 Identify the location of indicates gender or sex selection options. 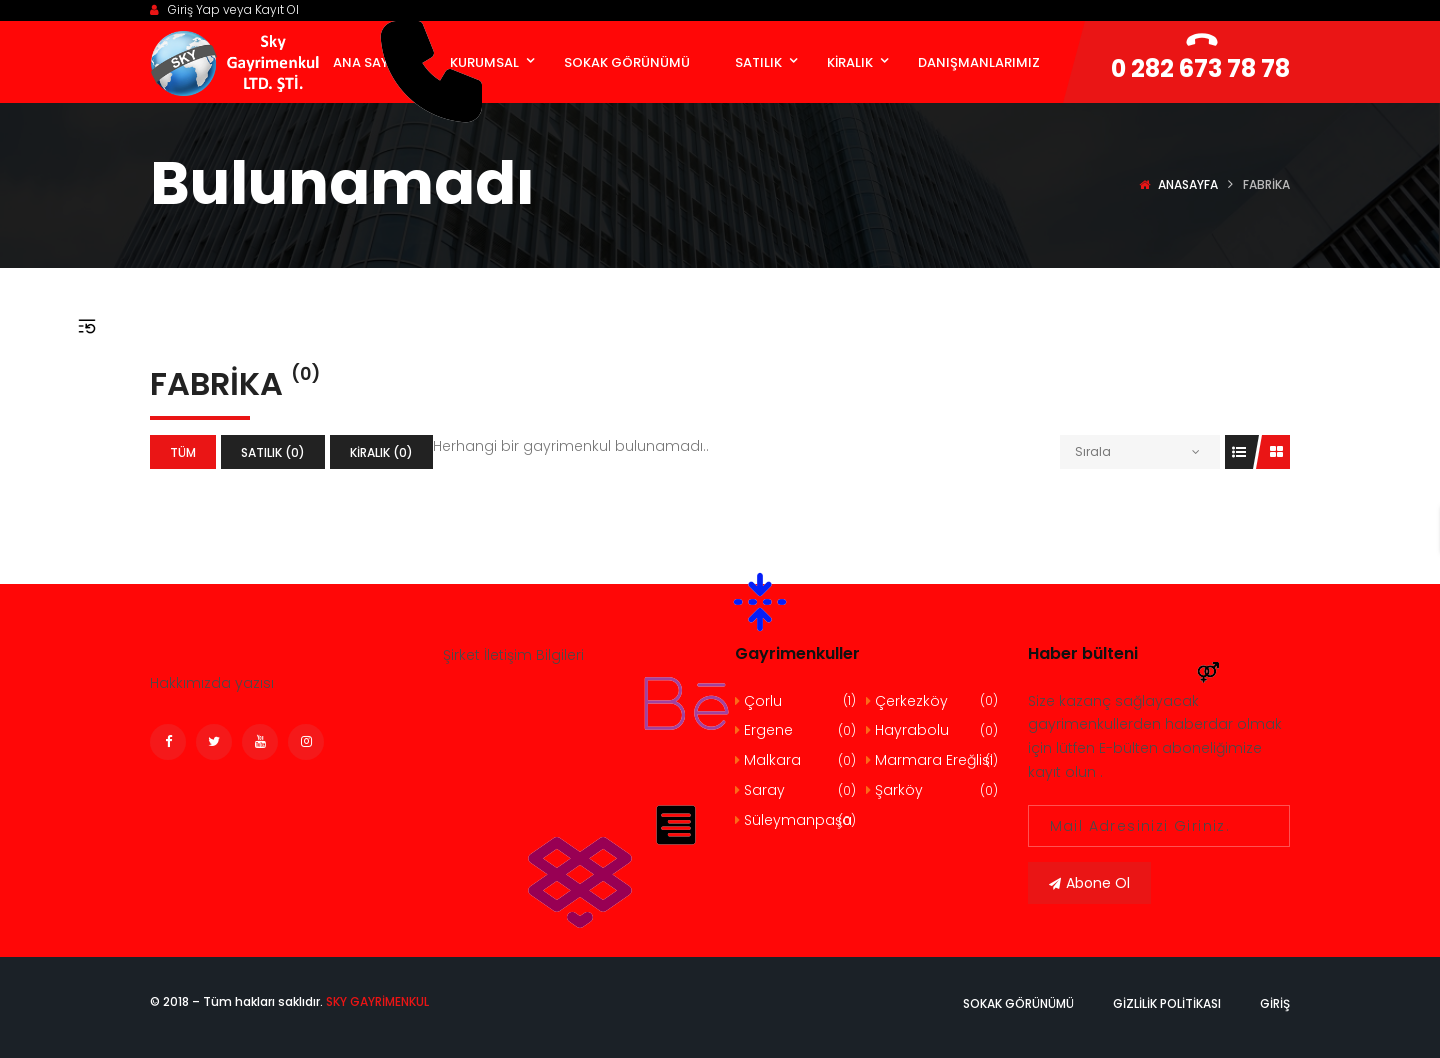
(1208, 673).